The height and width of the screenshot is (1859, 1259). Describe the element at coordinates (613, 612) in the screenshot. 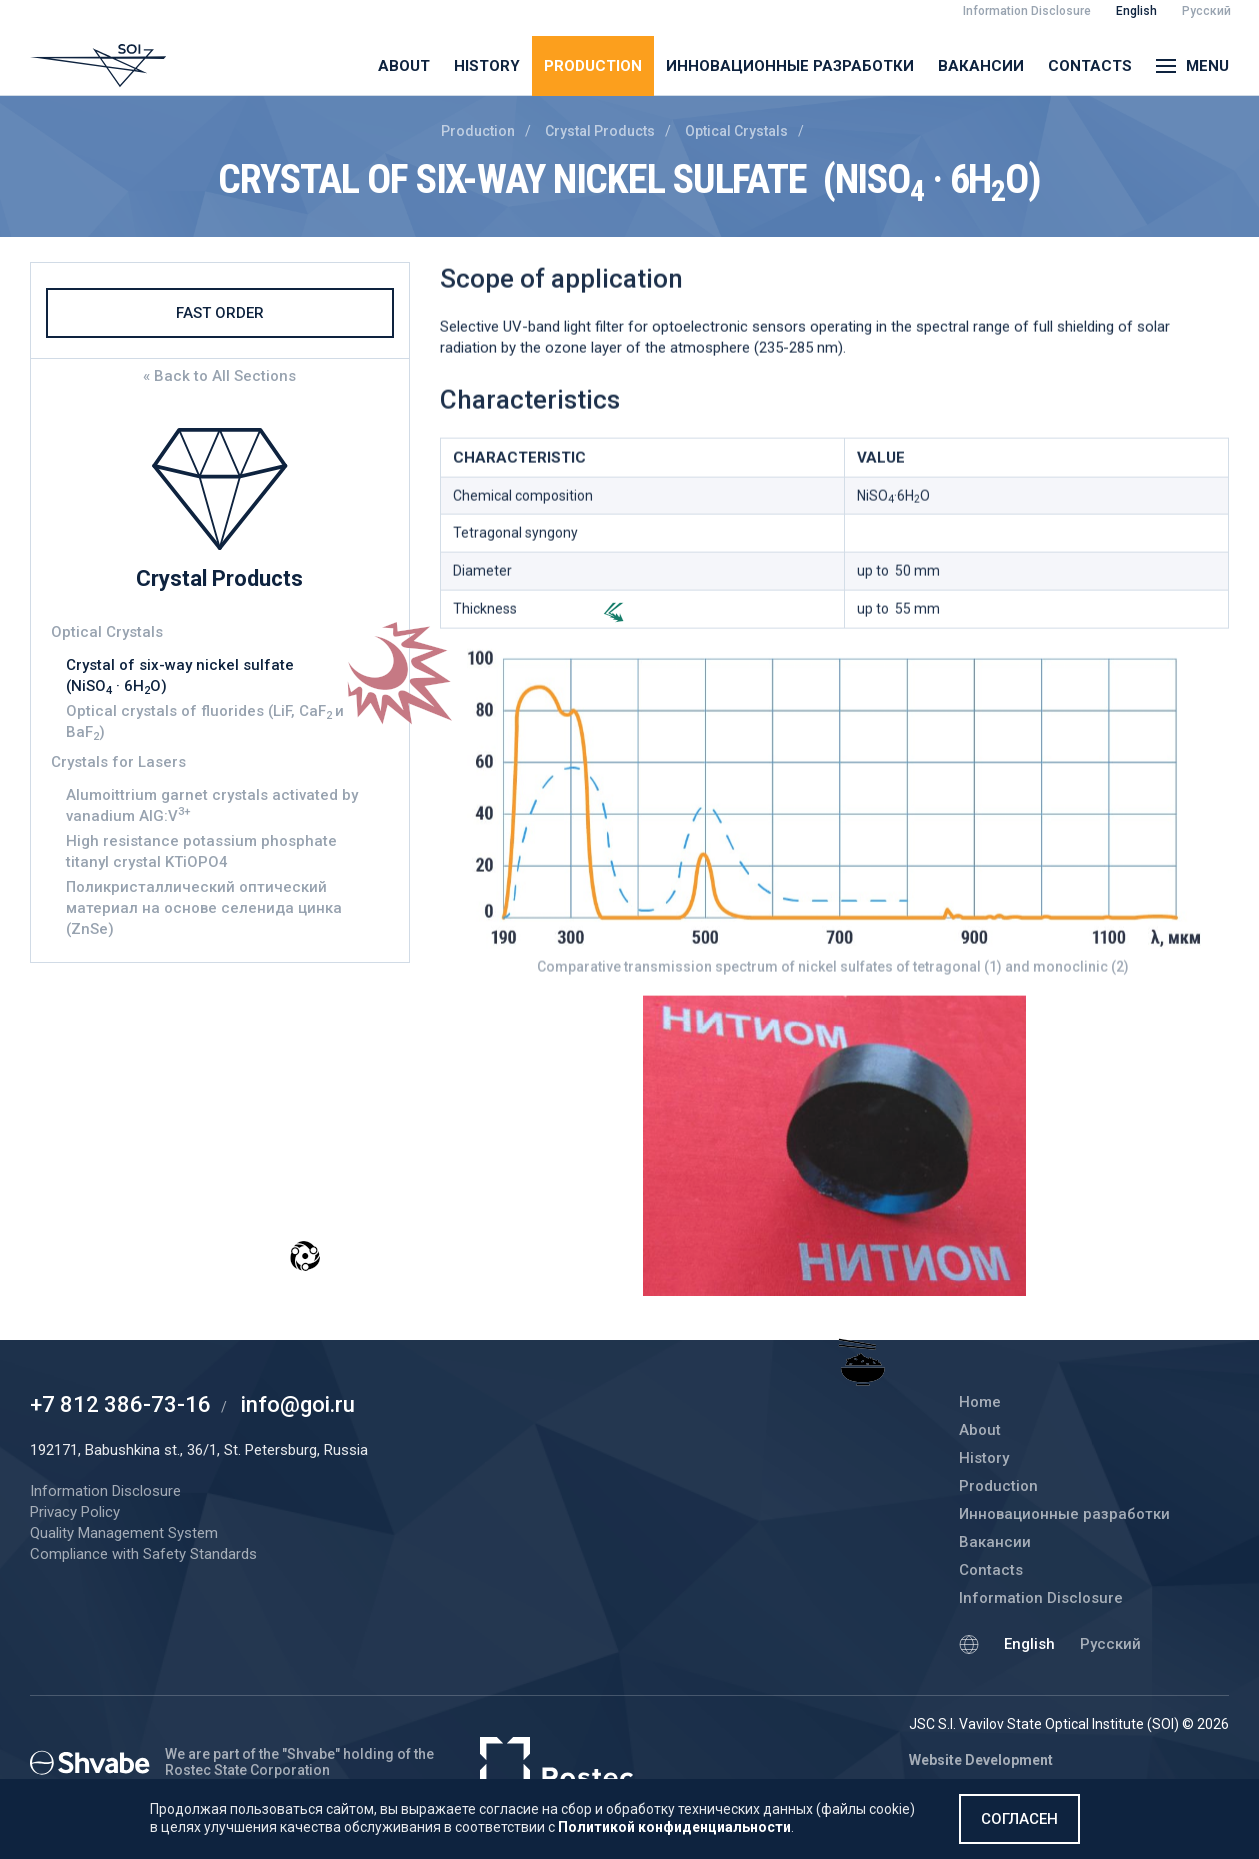

I see `redirect or reroute an action` at that location.